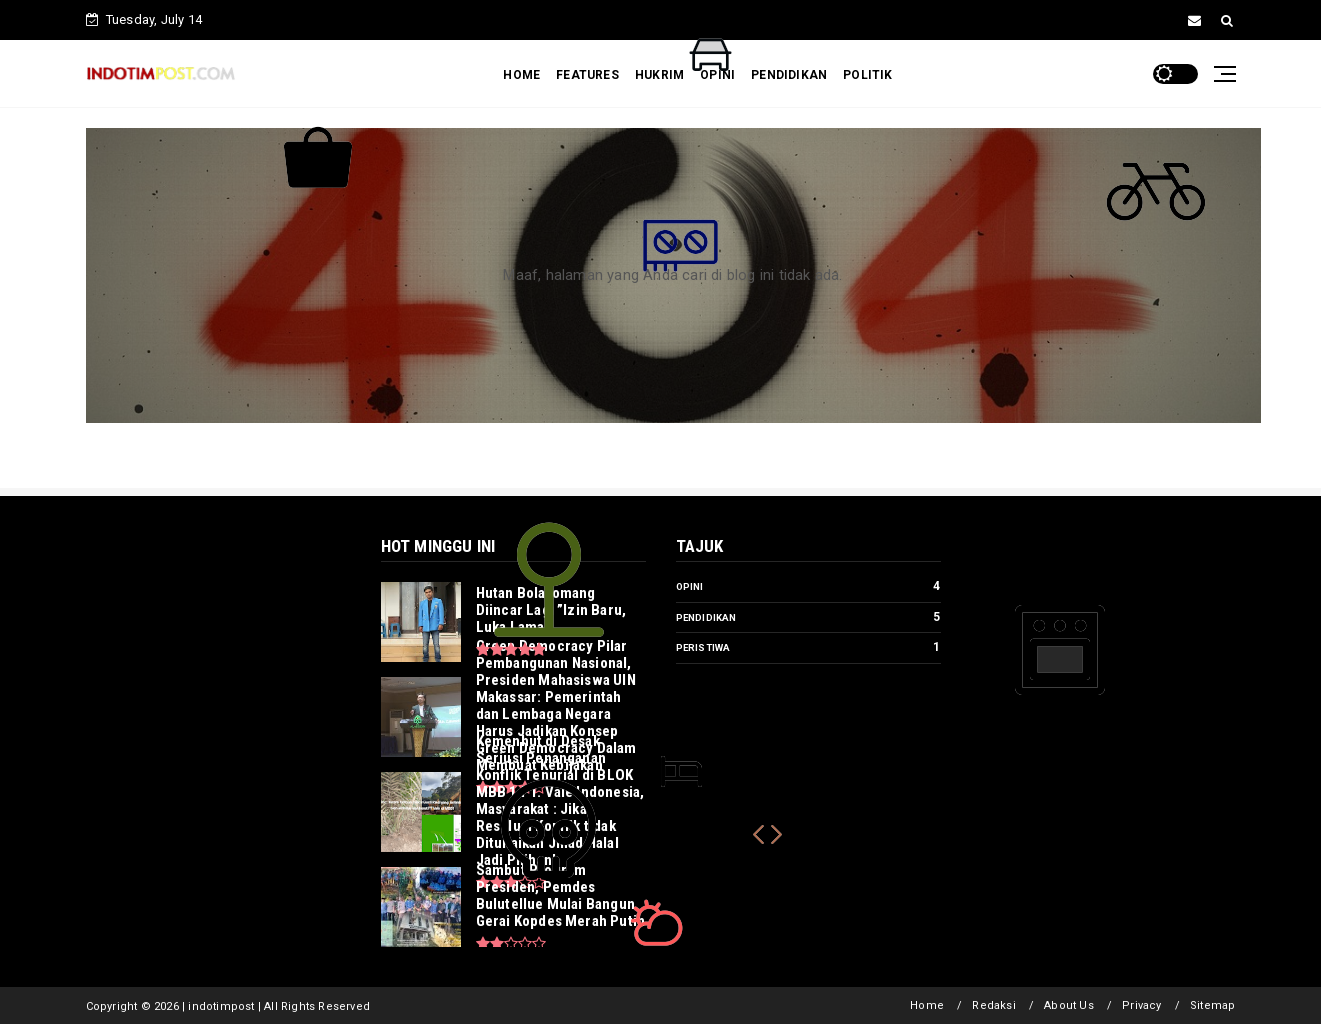  What do you see at coordinates (1060, 650) in the screenshot?
I see `access oven controls in a smart home app` at bounding box center [1060, 650].